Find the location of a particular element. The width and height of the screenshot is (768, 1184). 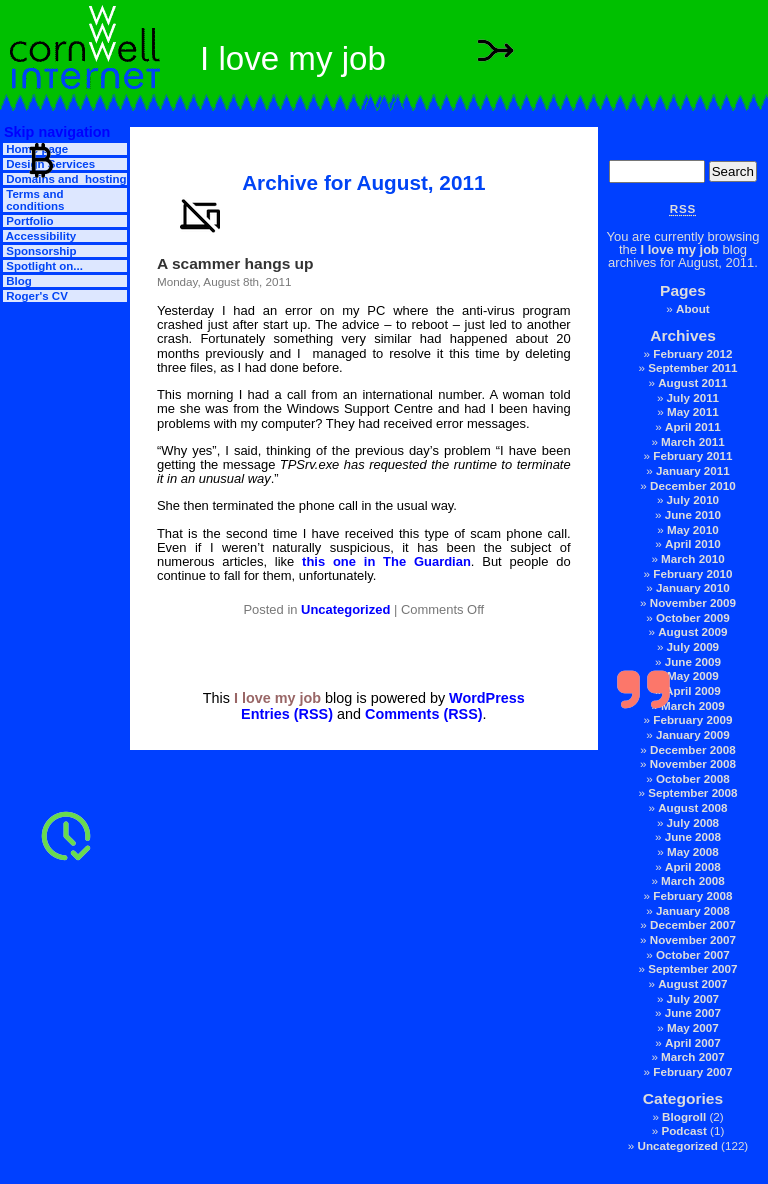

merge or combine selected items is located at coordinates (495, 50).